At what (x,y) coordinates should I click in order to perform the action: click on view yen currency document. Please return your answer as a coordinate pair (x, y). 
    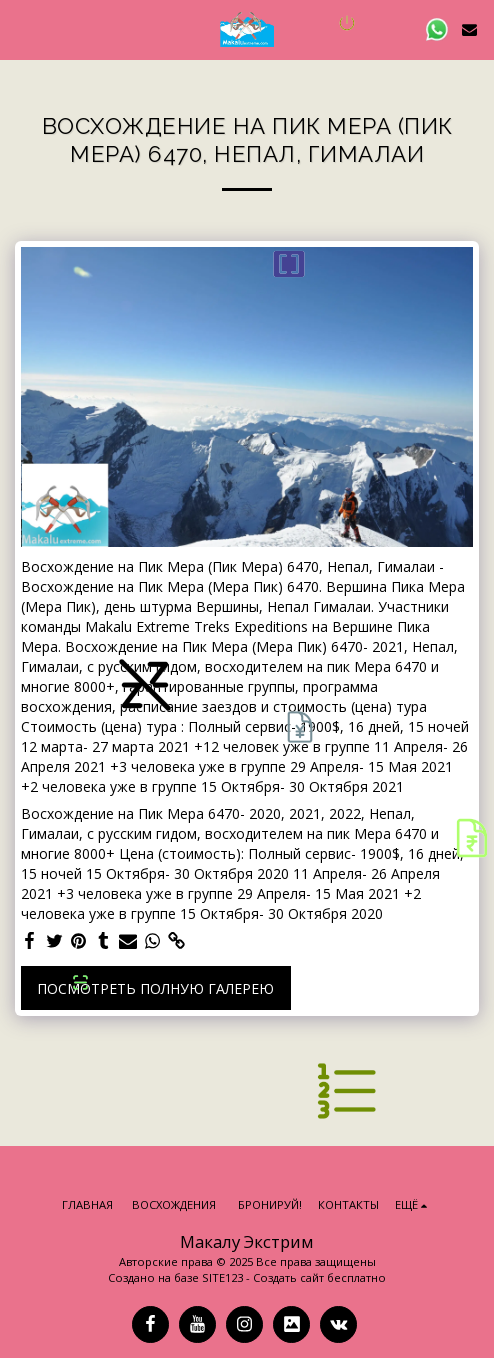
    Looking at the image, I should click on (300, 727).